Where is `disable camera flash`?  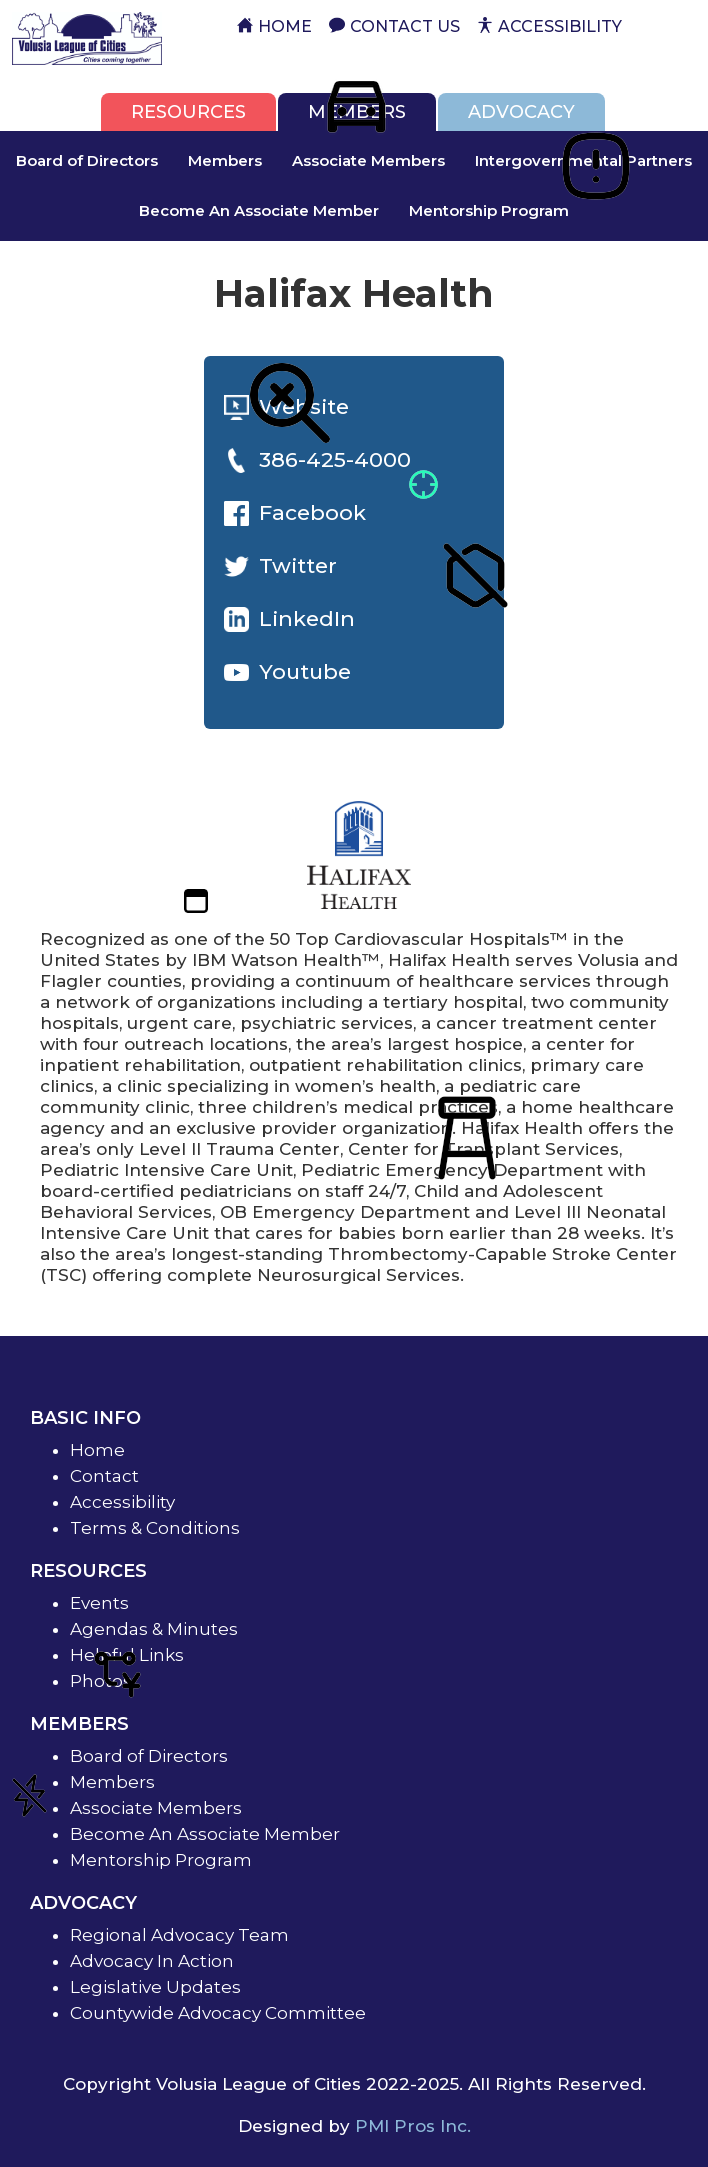 disable camera flash is located at coordinates (29, 1795).